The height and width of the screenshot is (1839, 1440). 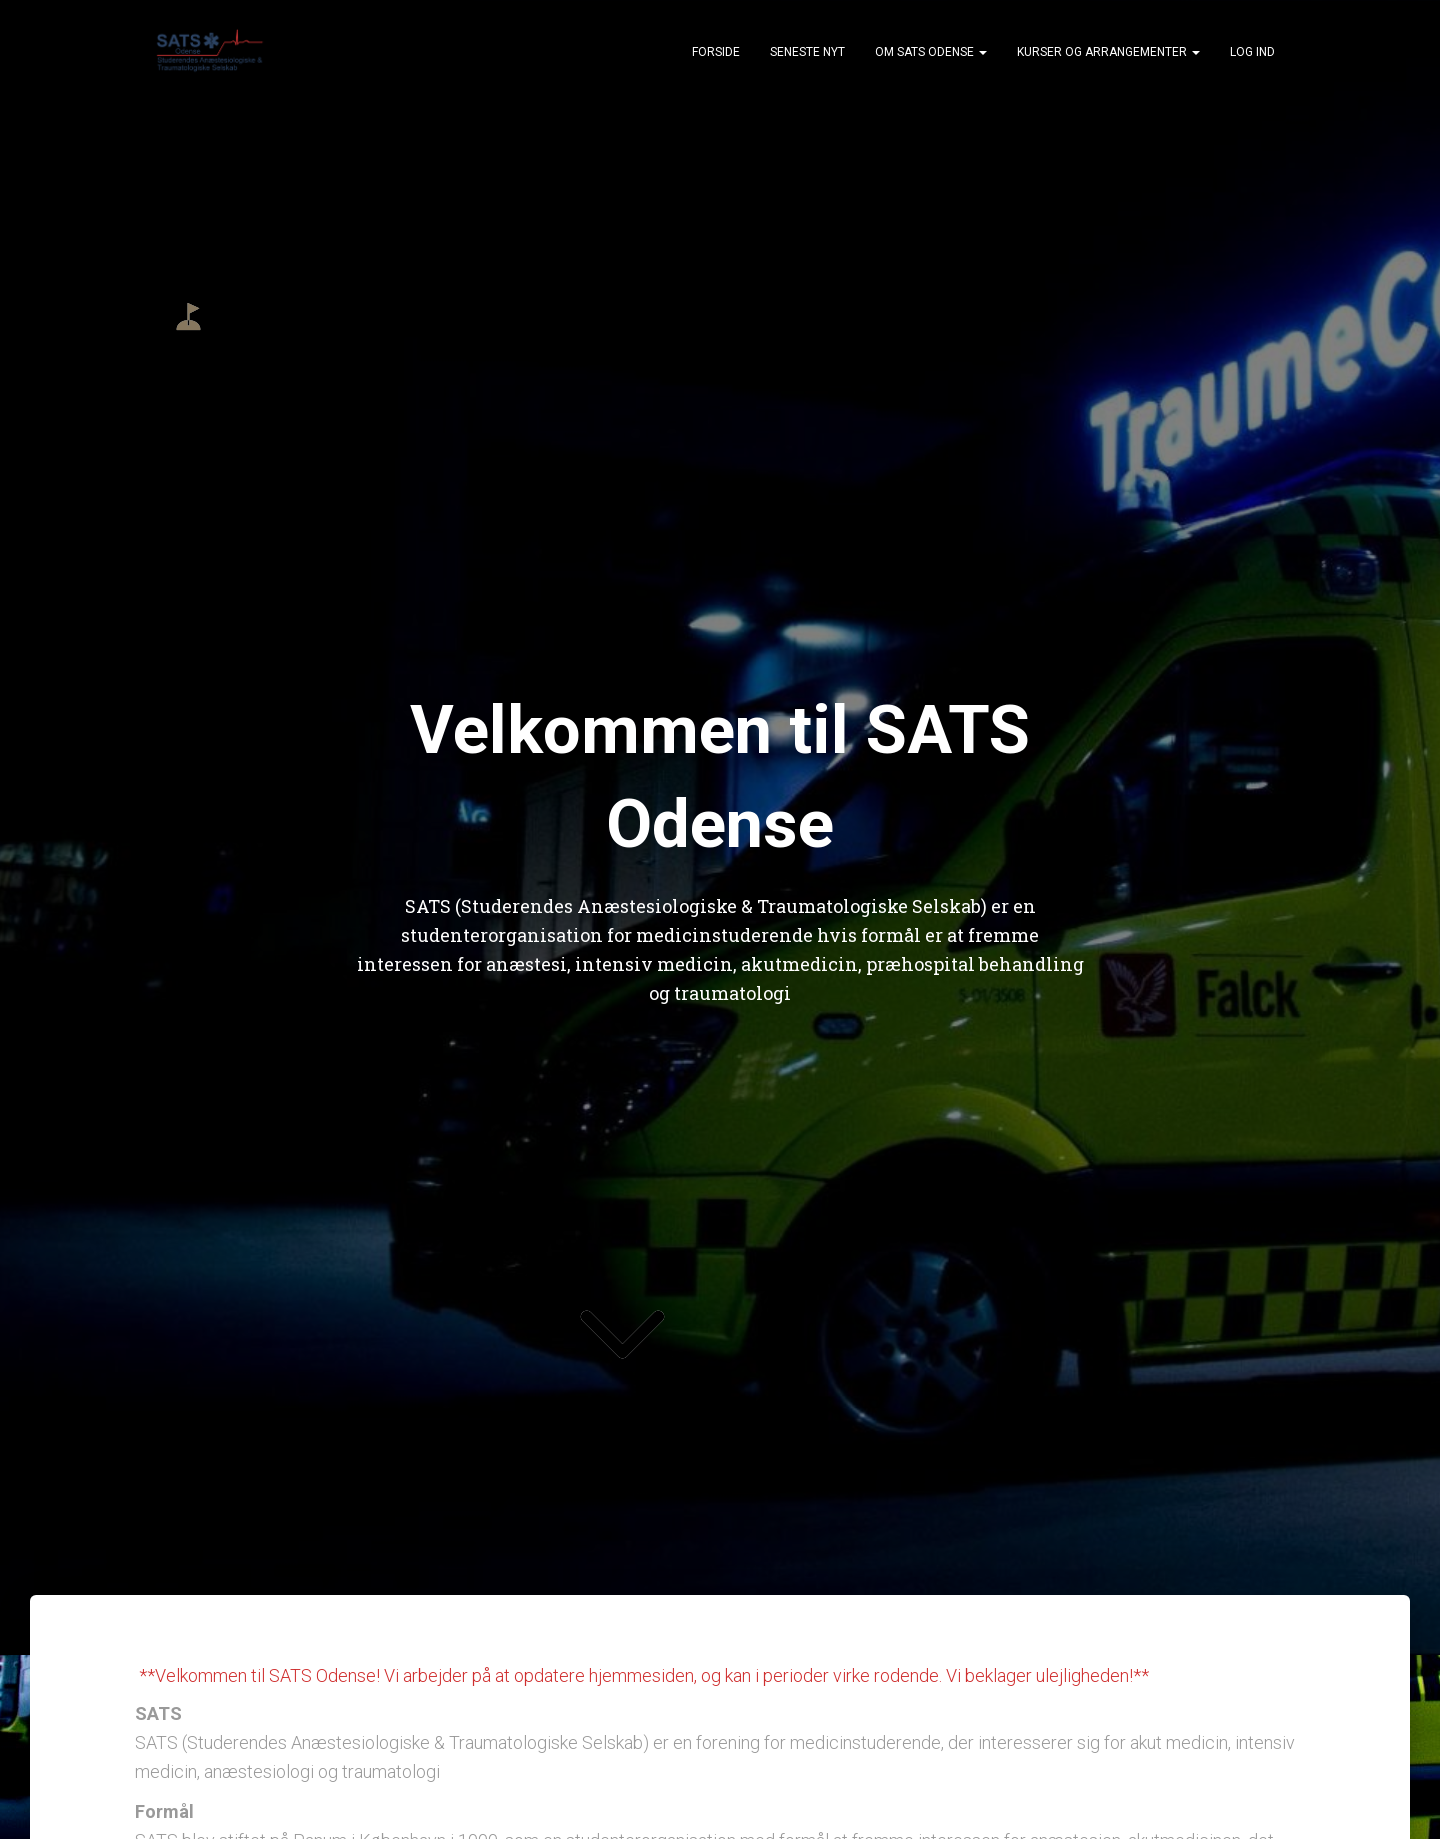 I want to click on view golf course or club information, so click(x=188, y=316).